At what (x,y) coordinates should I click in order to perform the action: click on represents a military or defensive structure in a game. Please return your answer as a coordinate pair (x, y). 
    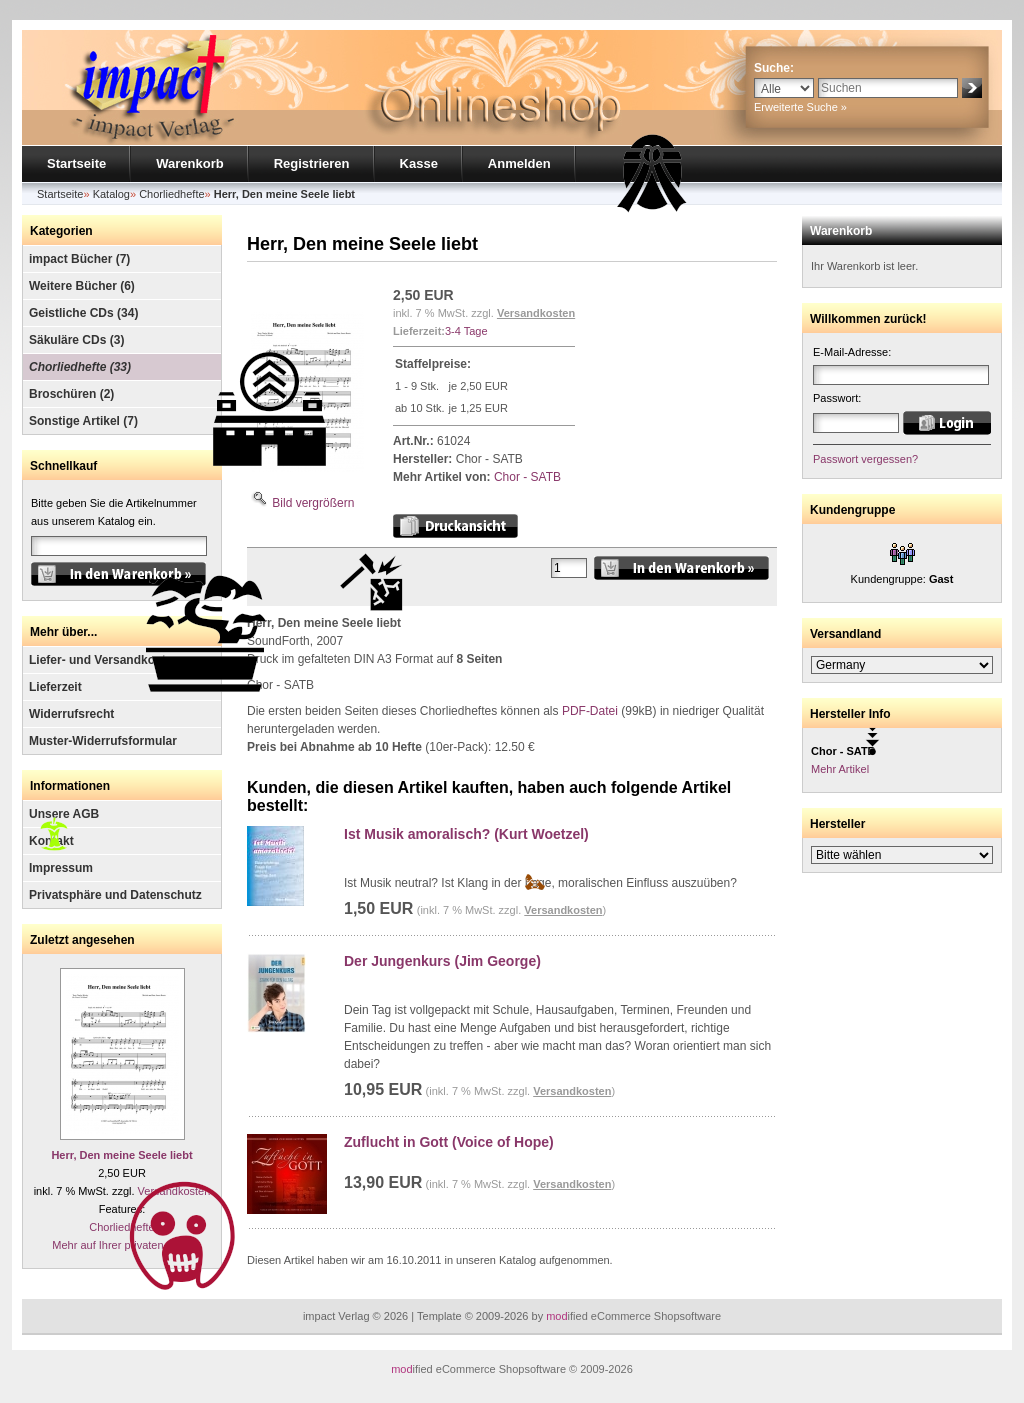
    Looking at the image, I should click on (269, 409).